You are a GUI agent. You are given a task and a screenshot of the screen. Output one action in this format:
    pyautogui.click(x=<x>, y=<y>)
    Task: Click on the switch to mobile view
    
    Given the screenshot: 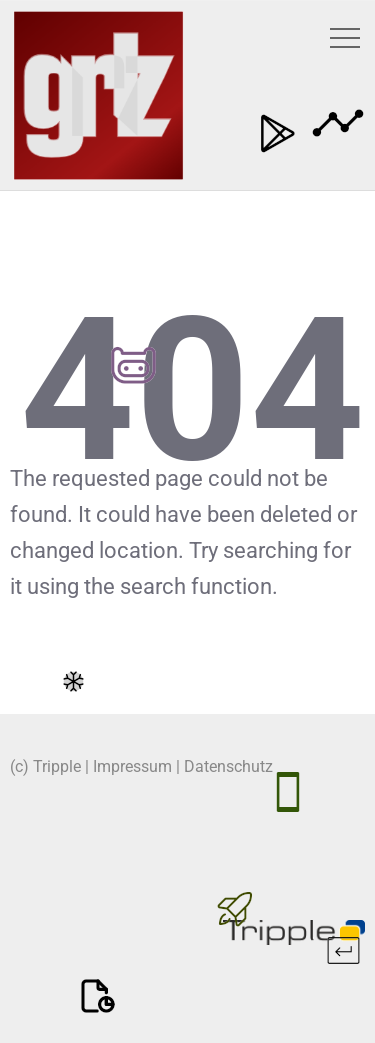 What is the action you would take?
    pyautogui.click(x=288, y=792)
    